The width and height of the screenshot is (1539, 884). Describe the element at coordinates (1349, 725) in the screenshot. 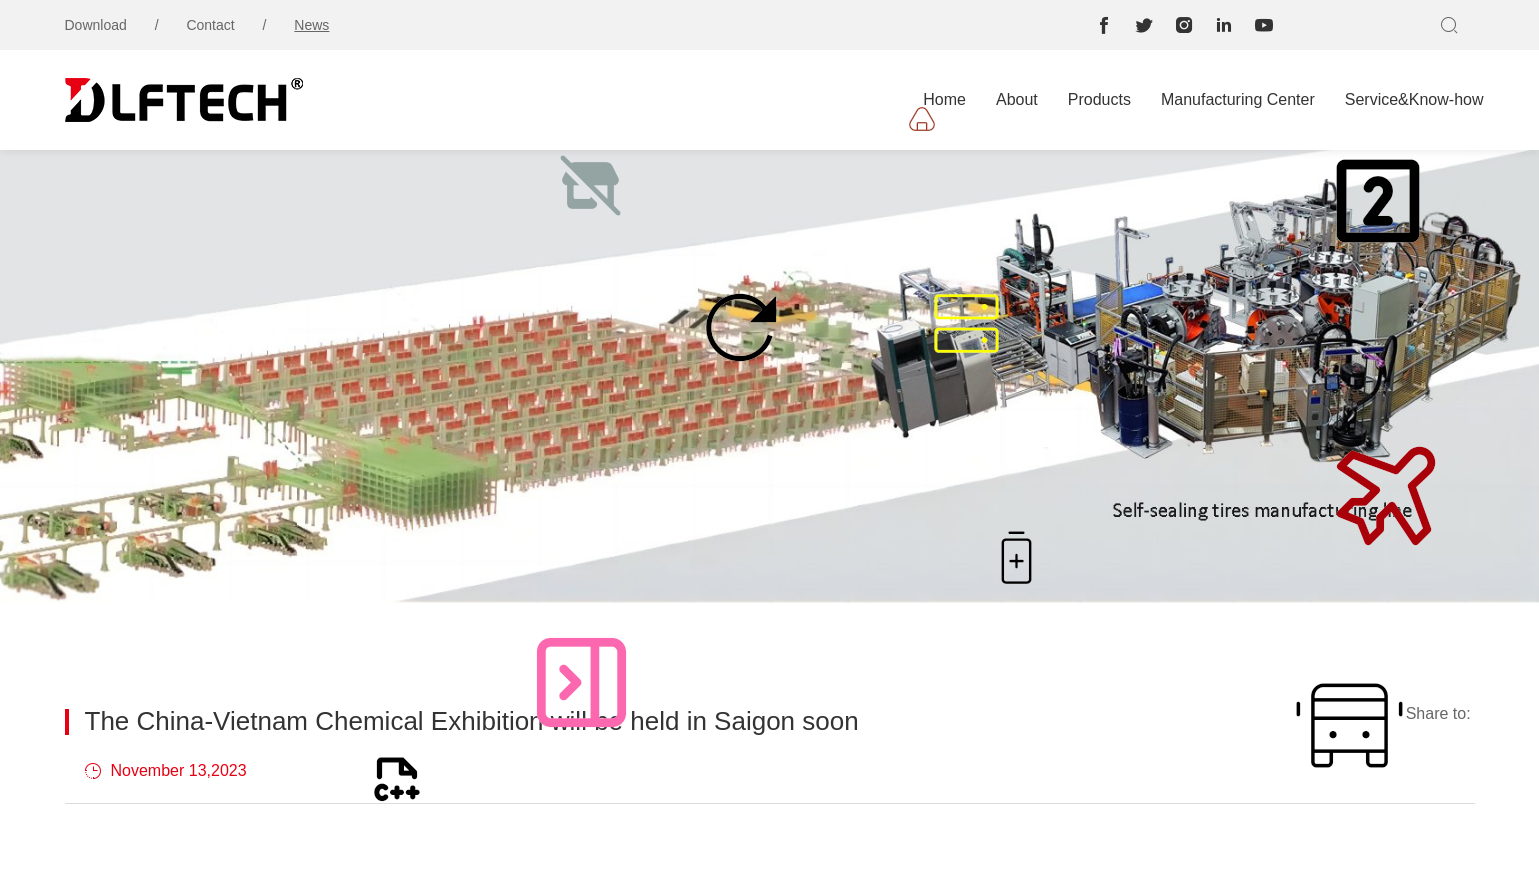

I see `view bus routes or schedules` at that location.